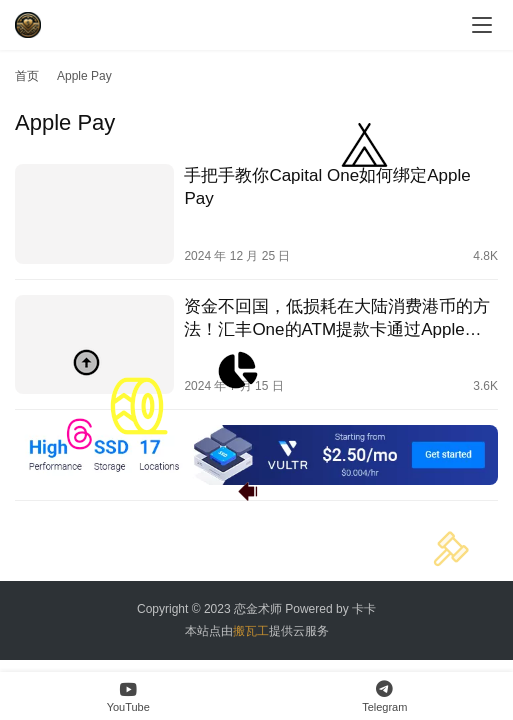  I want to click on upload a file or content, so click(86, 362).